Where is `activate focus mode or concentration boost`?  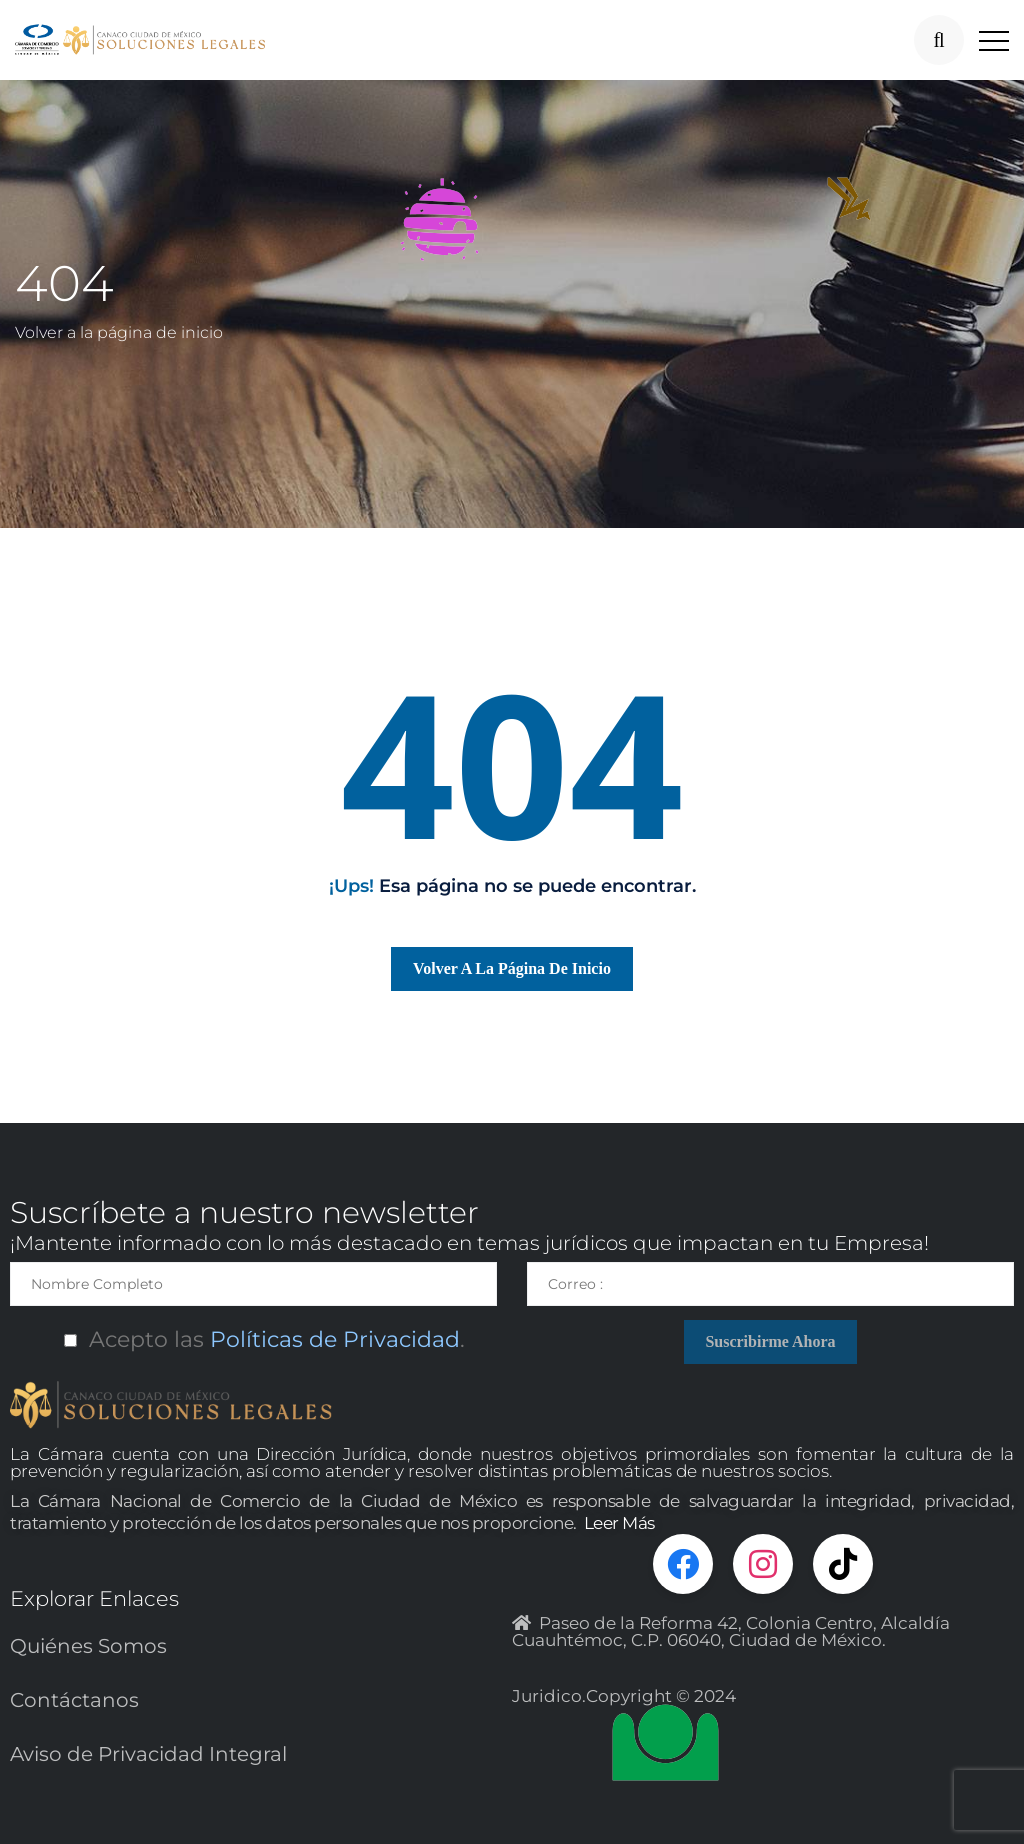
activate focus mode or concentration boost is located at coordinates (849, 199).